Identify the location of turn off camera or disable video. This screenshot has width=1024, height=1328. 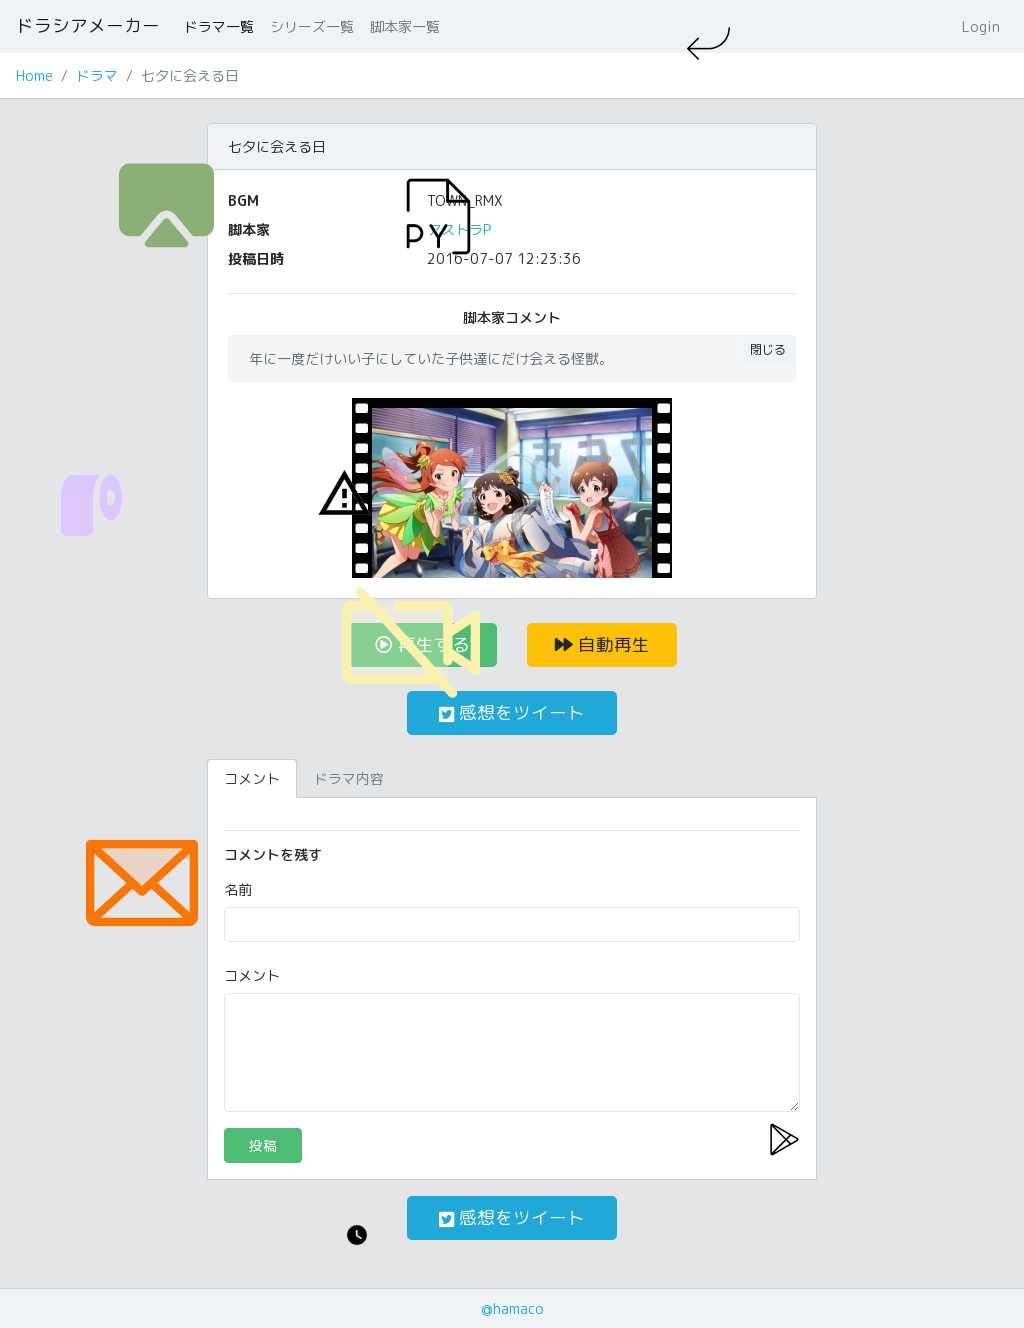
(406, 642).